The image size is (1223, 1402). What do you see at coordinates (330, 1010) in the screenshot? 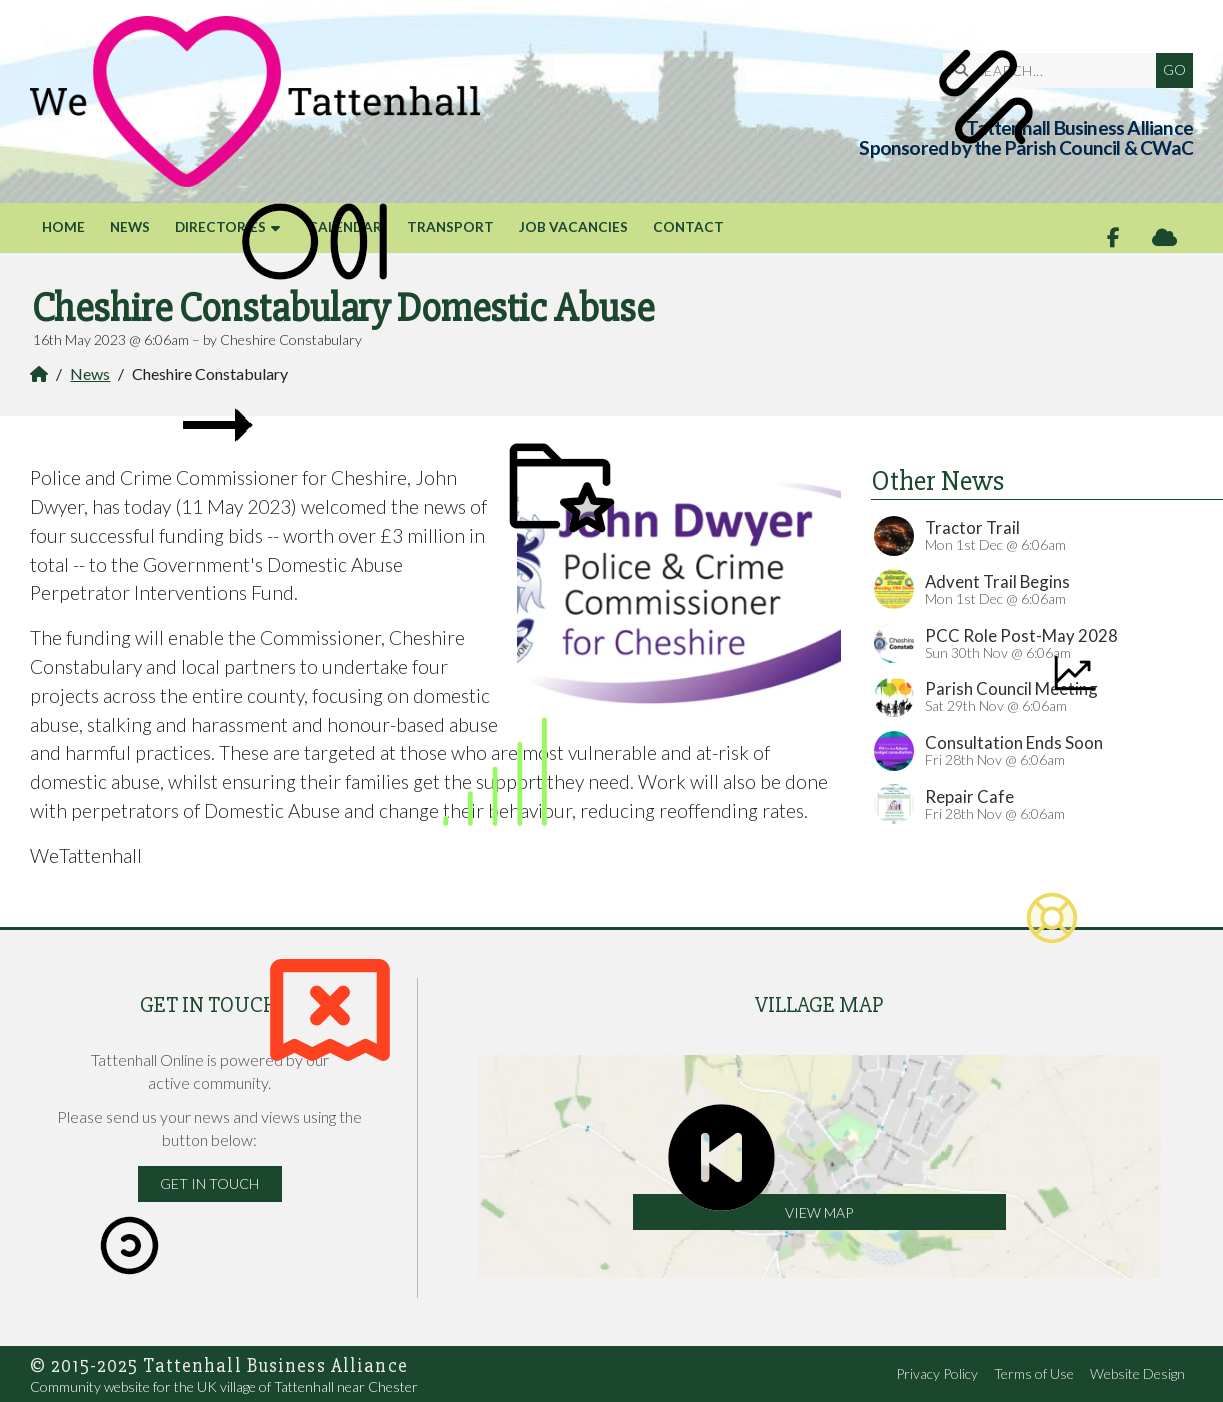
I see `cancel or void a receipt` at bounding box center [330, 1010].